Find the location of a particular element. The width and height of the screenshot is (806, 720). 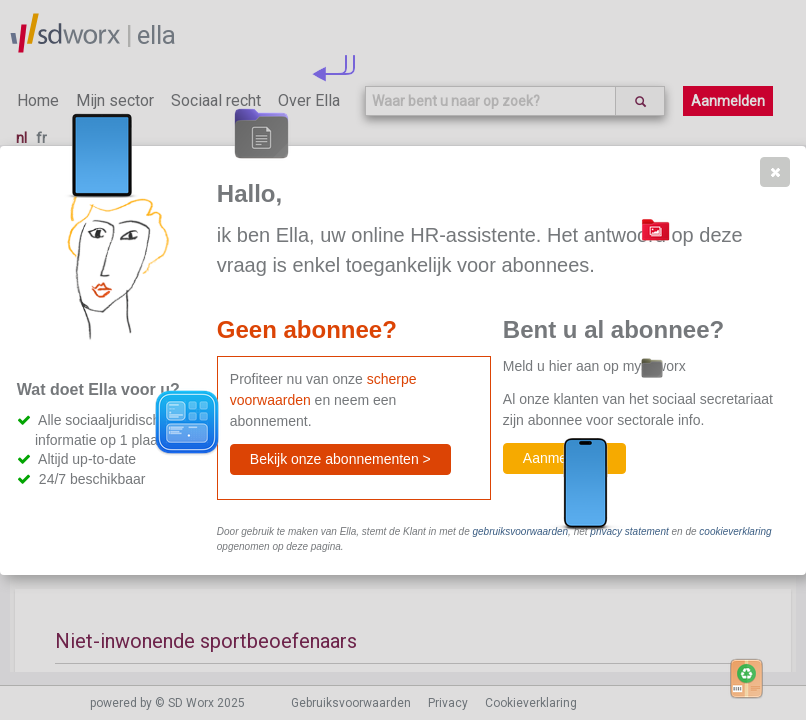

open a folder to view its contents is located at coordinates (652, 368).